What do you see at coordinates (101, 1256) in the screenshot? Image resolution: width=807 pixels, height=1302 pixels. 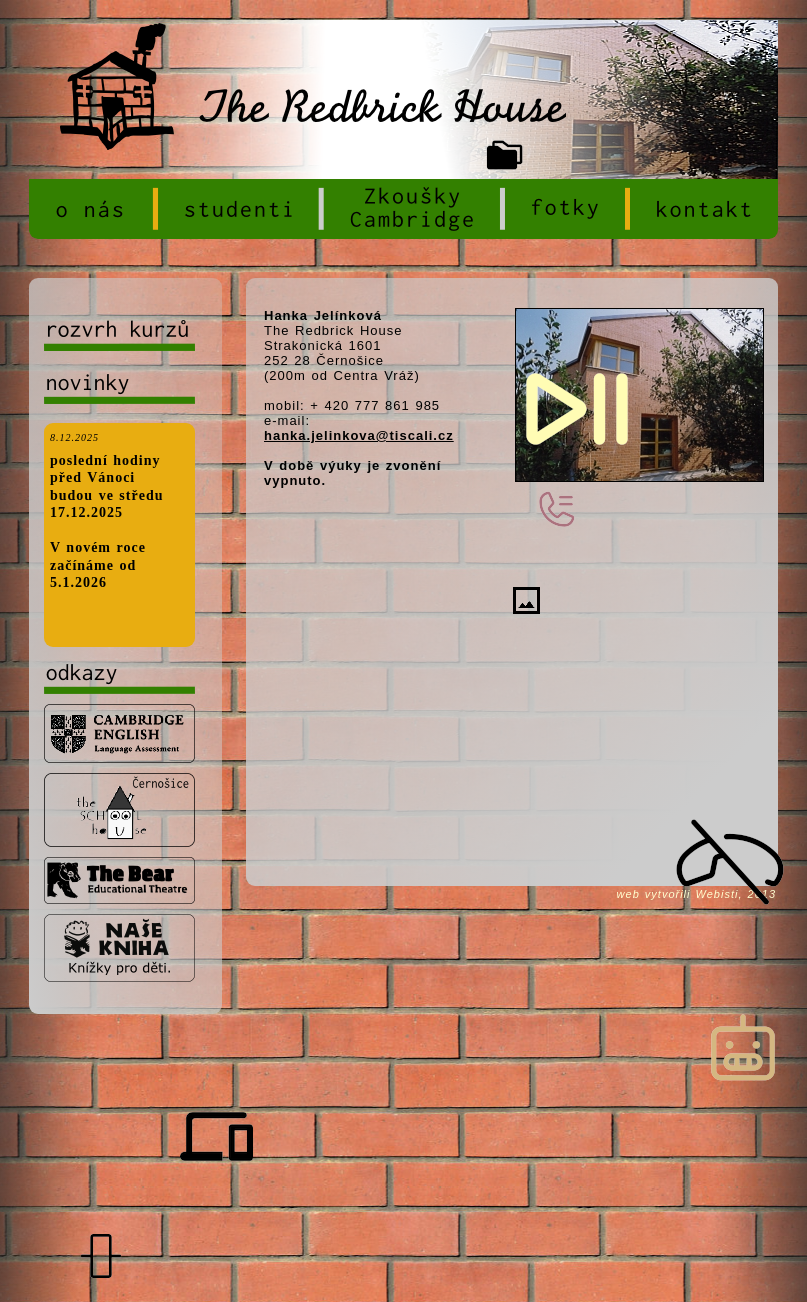 I see `center align object vertically` at bounding box center [101, 1256].